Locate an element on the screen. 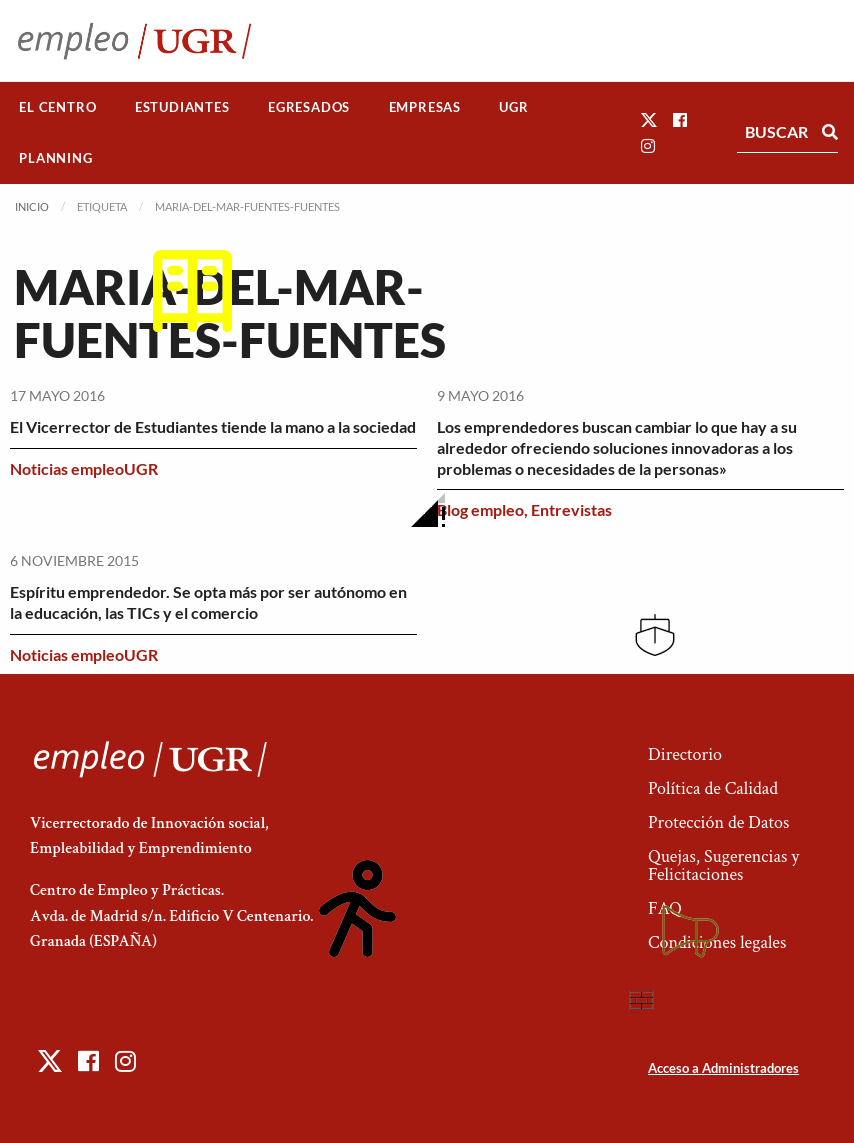 This screenshot has height=1143, width=854. indicates cellular signal with no internet connection is located at coordinates (428, 510).